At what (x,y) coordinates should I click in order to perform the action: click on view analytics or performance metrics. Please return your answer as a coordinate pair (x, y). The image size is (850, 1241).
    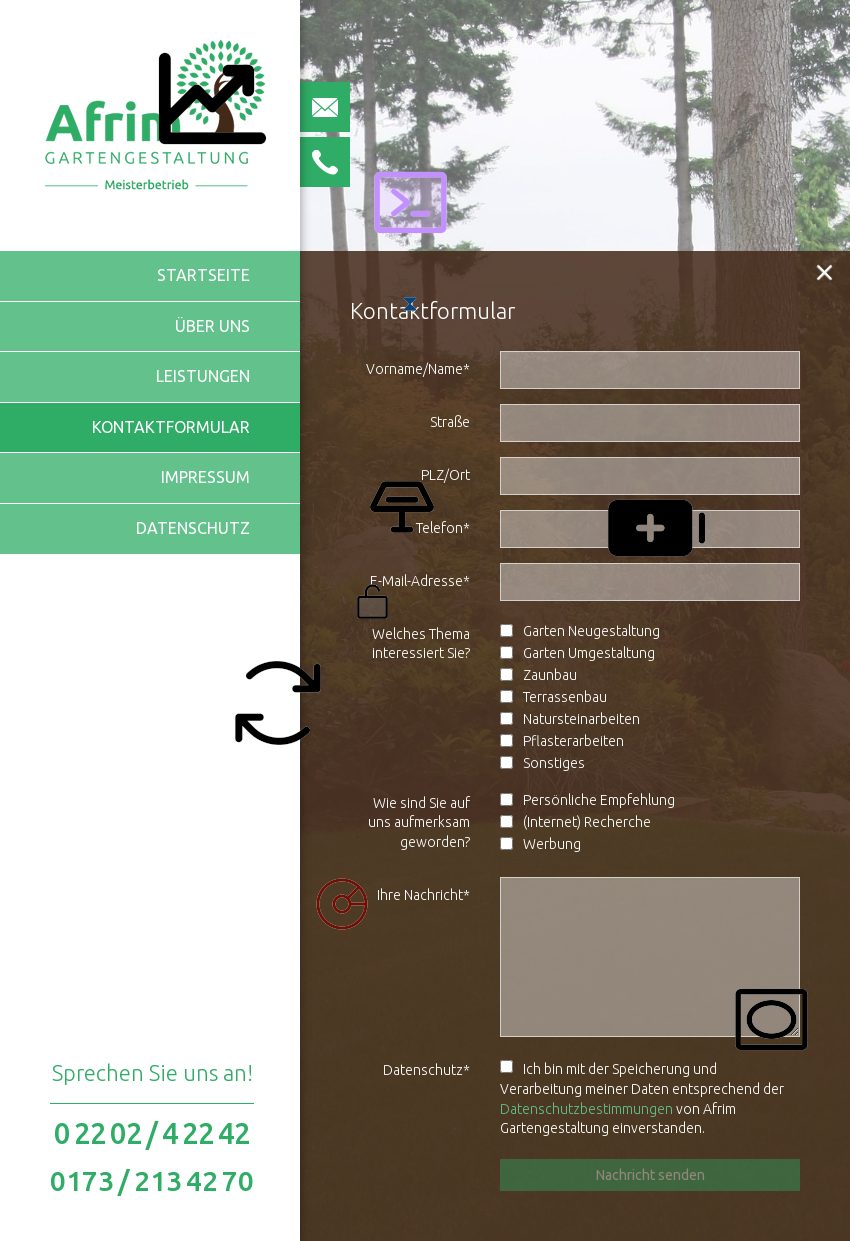
    Looking at the image, I should click on (212, 98).